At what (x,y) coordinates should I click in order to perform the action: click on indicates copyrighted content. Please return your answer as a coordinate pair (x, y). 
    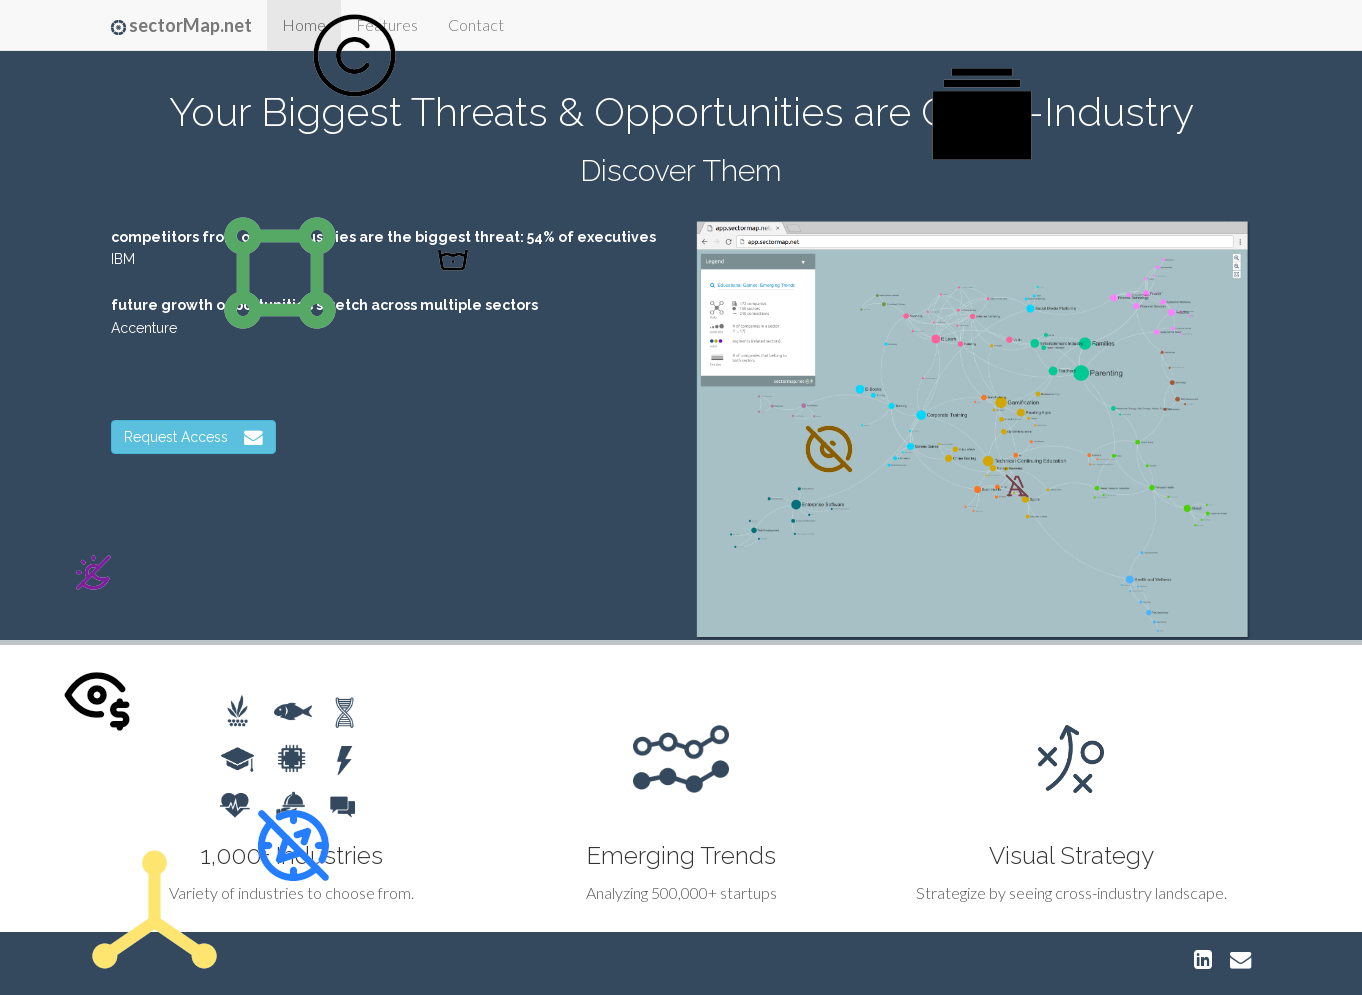
    Looking at the image, I should click on (354, 55).